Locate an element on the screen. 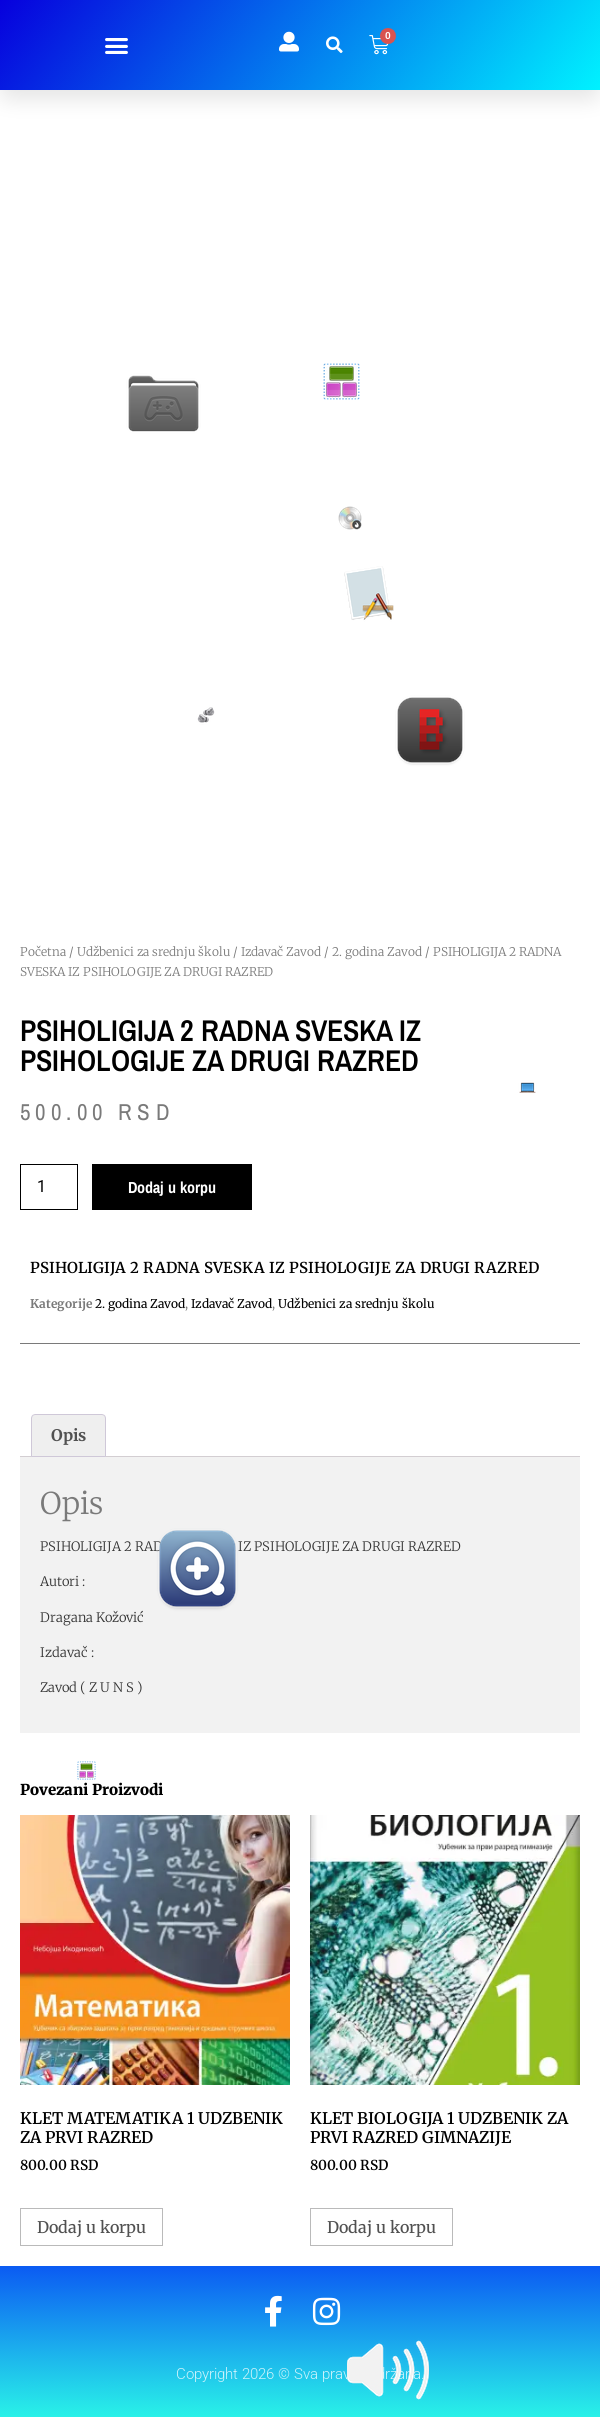 The image size is (600, 2417). open btop system resource monitor is located at coordinates (430, 730).